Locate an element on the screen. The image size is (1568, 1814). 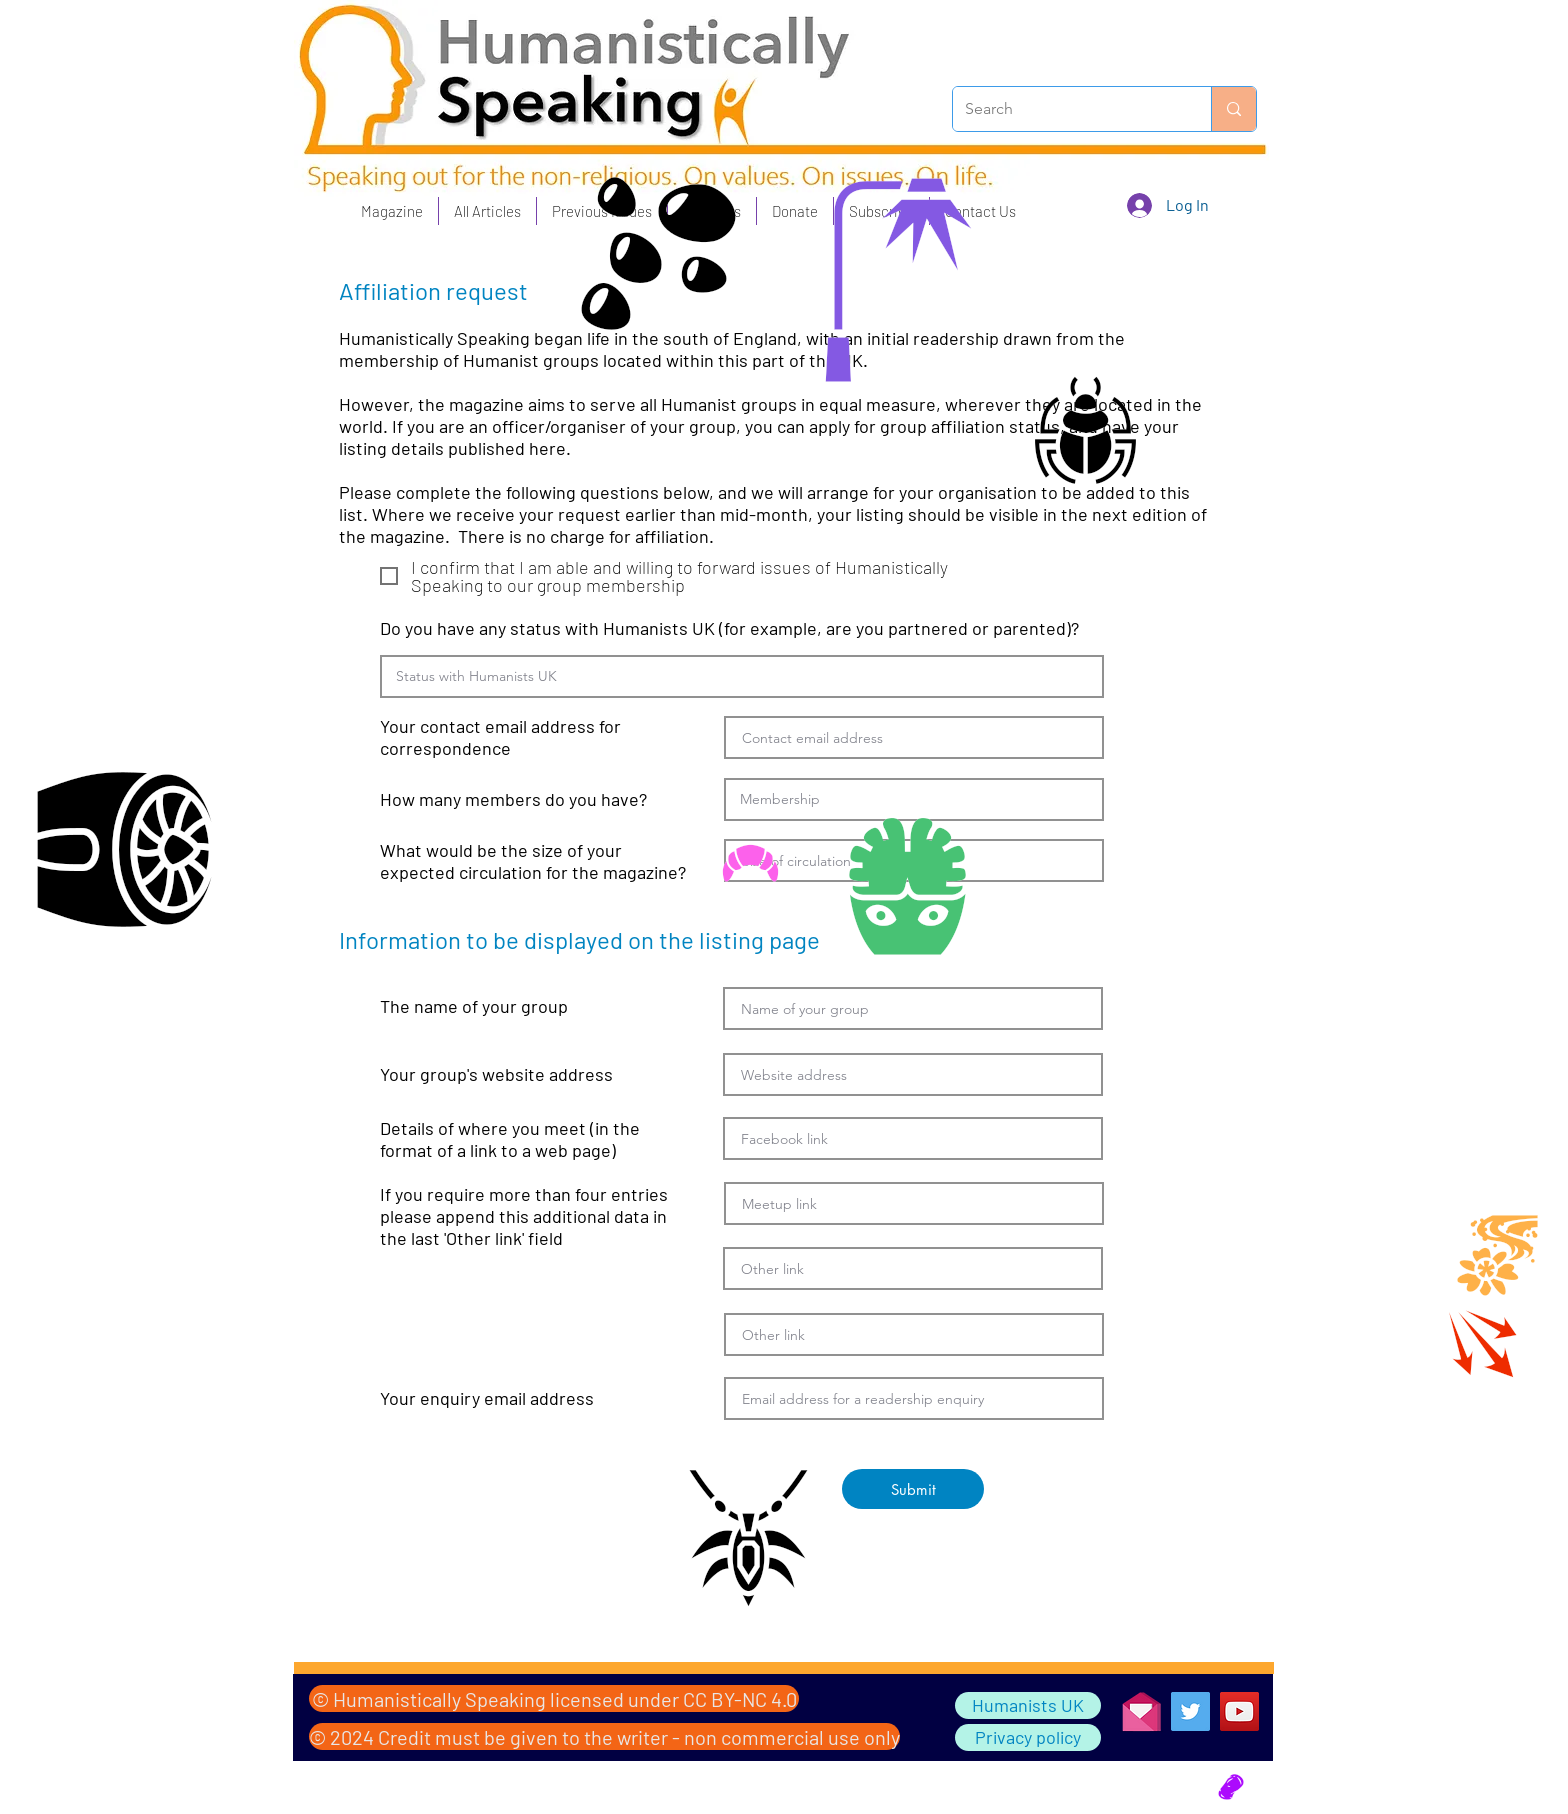
equip a tribal accessory or amulet is located at coordinates (748, 1538).